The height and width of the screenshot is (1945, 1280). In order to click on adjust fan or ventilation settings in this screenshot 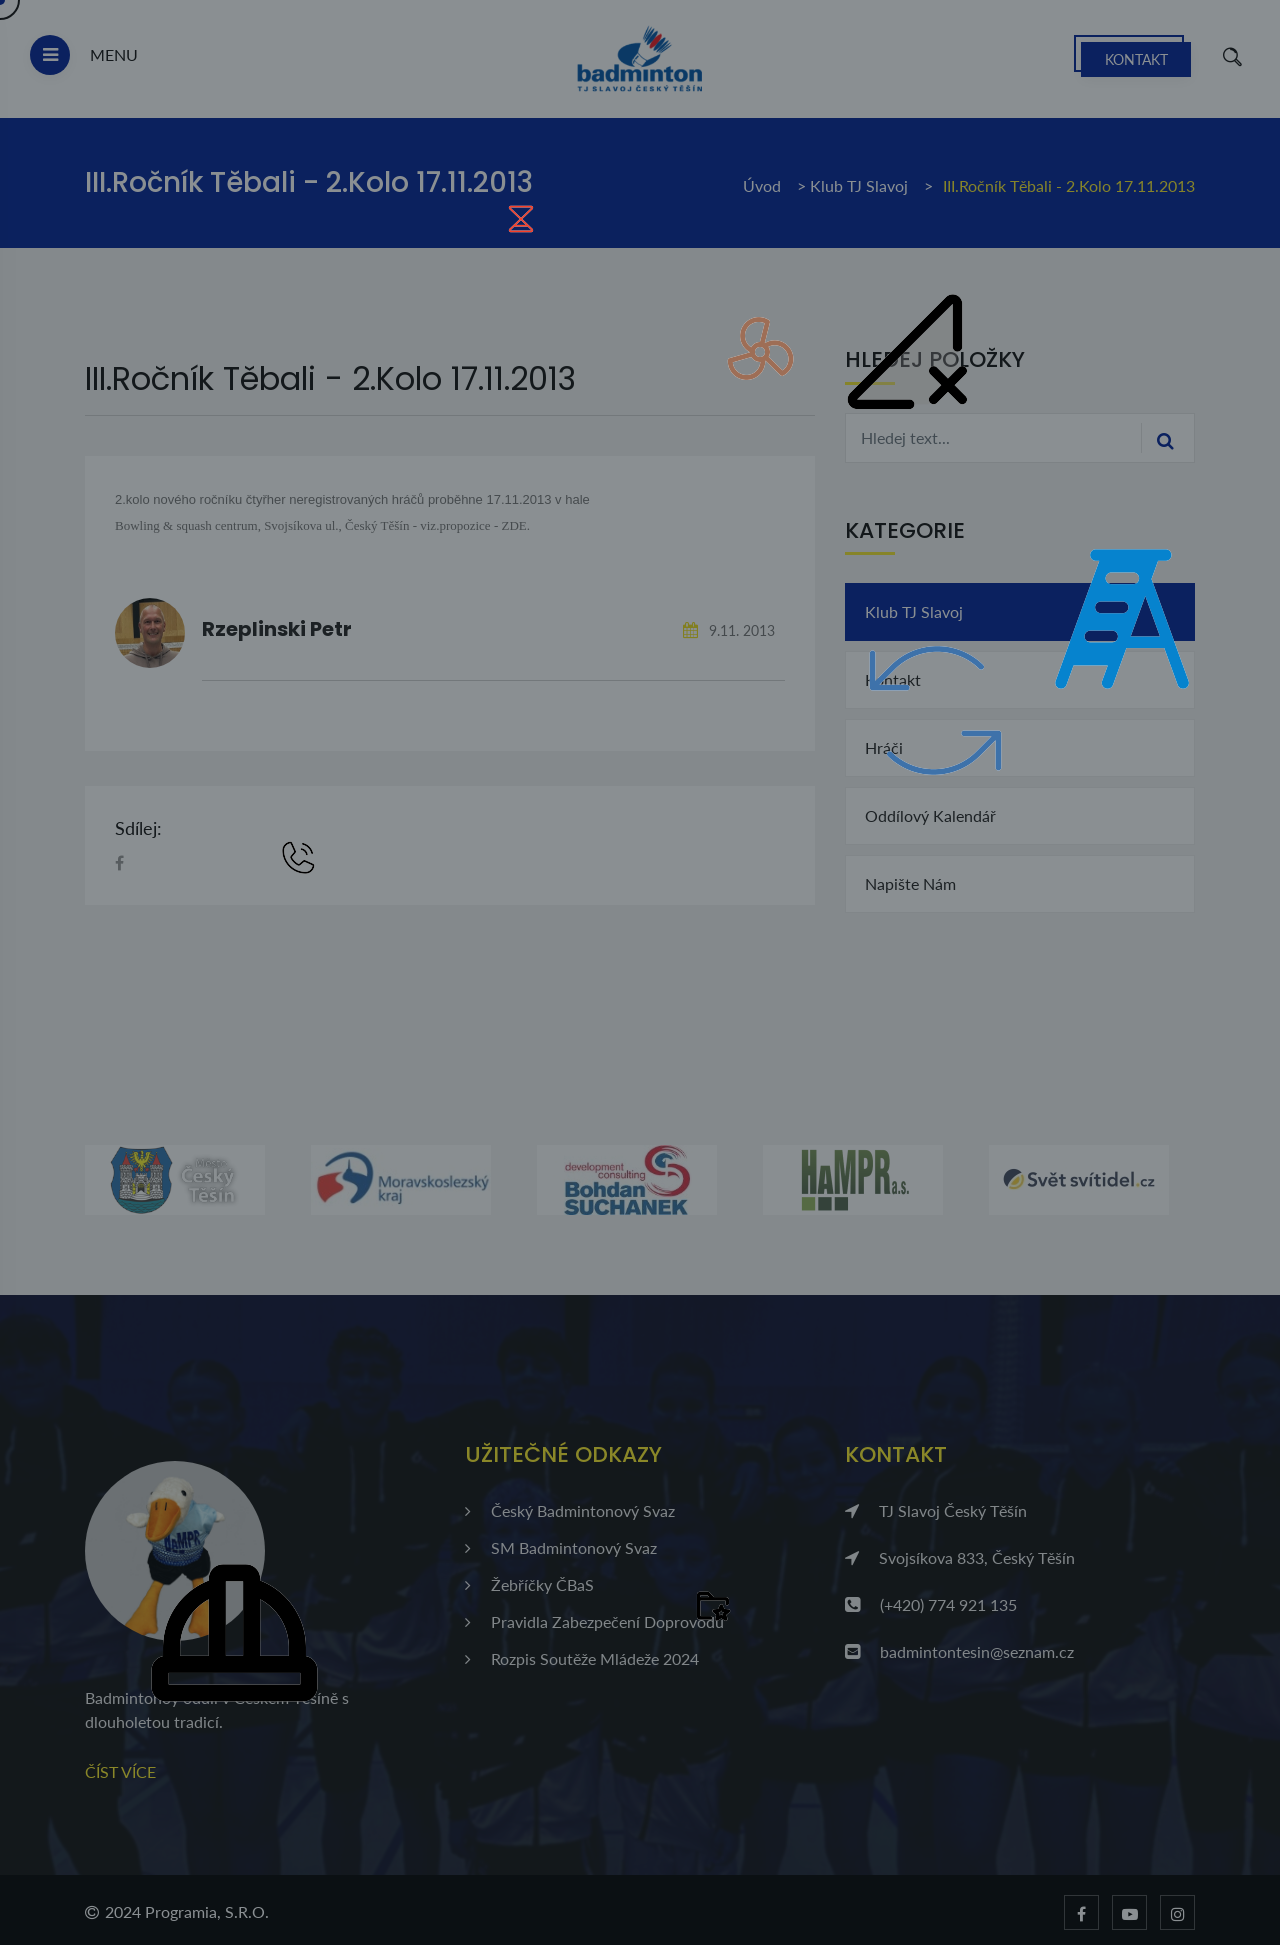, I will do `click(760, 352)`.